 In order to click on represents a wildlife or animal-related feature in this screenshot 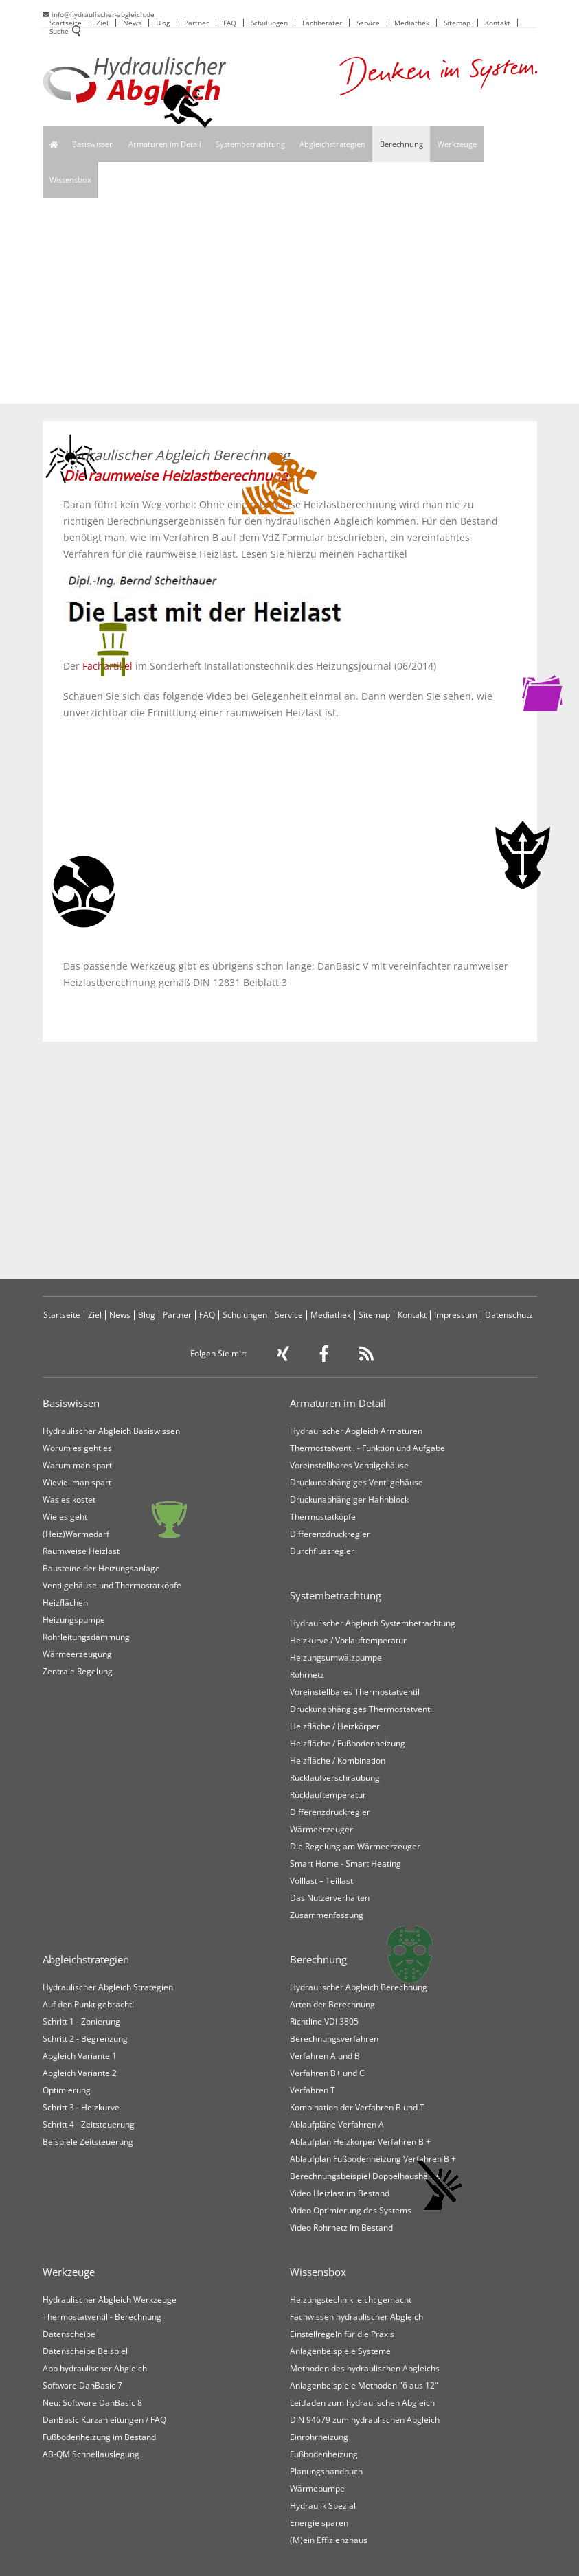, I will do `click(277, 478)`.